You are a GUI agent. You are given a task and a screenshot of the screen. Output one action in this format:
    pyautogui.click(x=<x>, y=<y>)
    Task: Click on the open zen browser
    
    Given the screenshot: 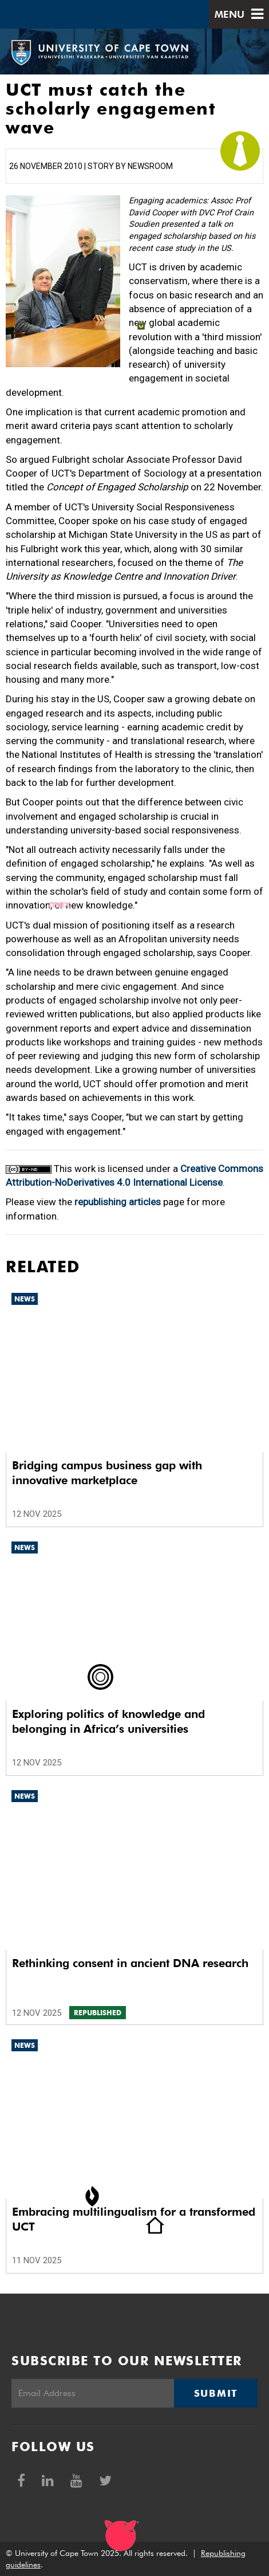 What is the action you would take?
    pyautogui.click(x=100, y=1677)
    